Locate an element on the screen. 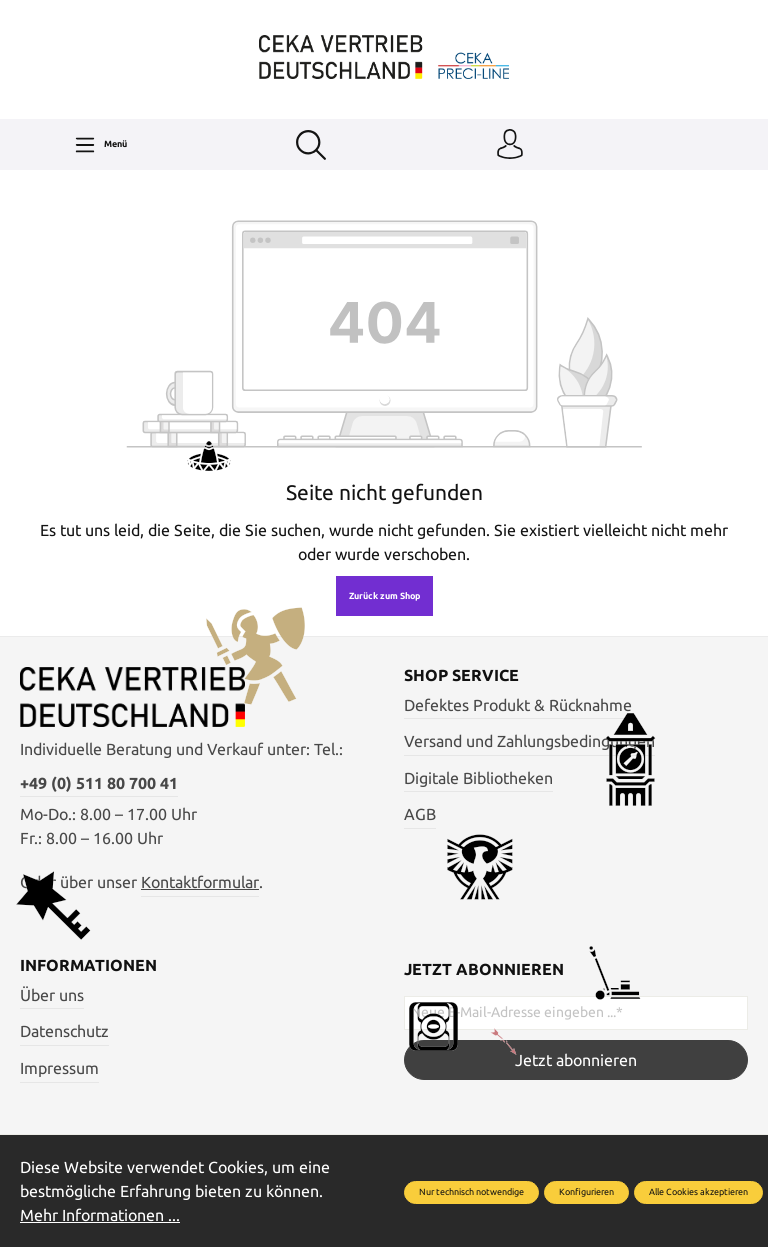 The width and height of the screenshot is (768, 1247). access floor cleaning or maintenance tools is located at coordinates (616, 972).